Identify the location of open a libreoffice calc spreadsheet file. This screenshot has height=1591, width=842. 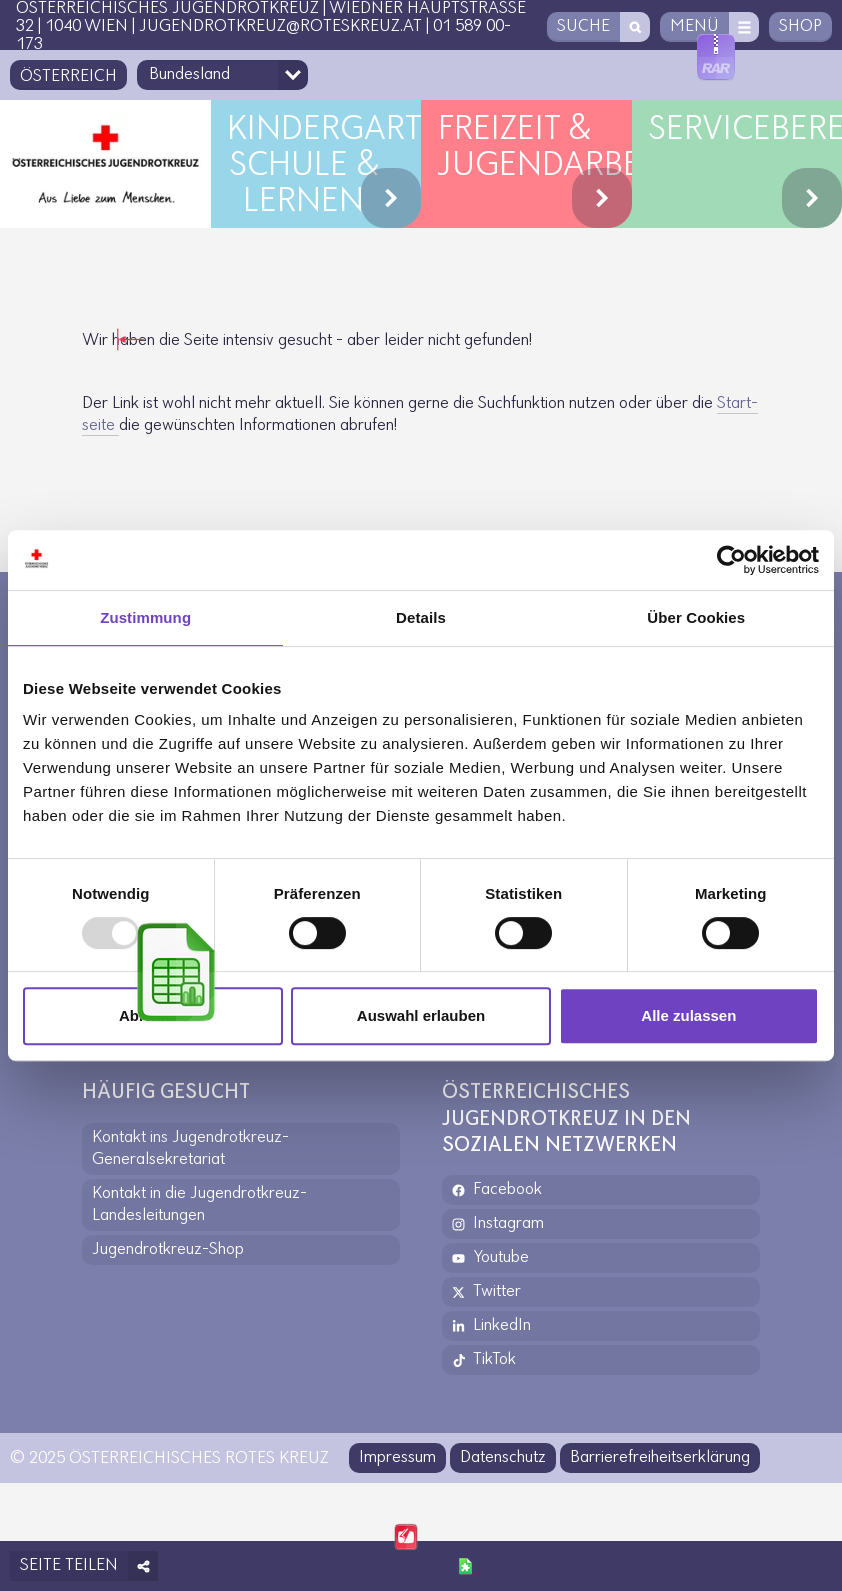
(176, 972).